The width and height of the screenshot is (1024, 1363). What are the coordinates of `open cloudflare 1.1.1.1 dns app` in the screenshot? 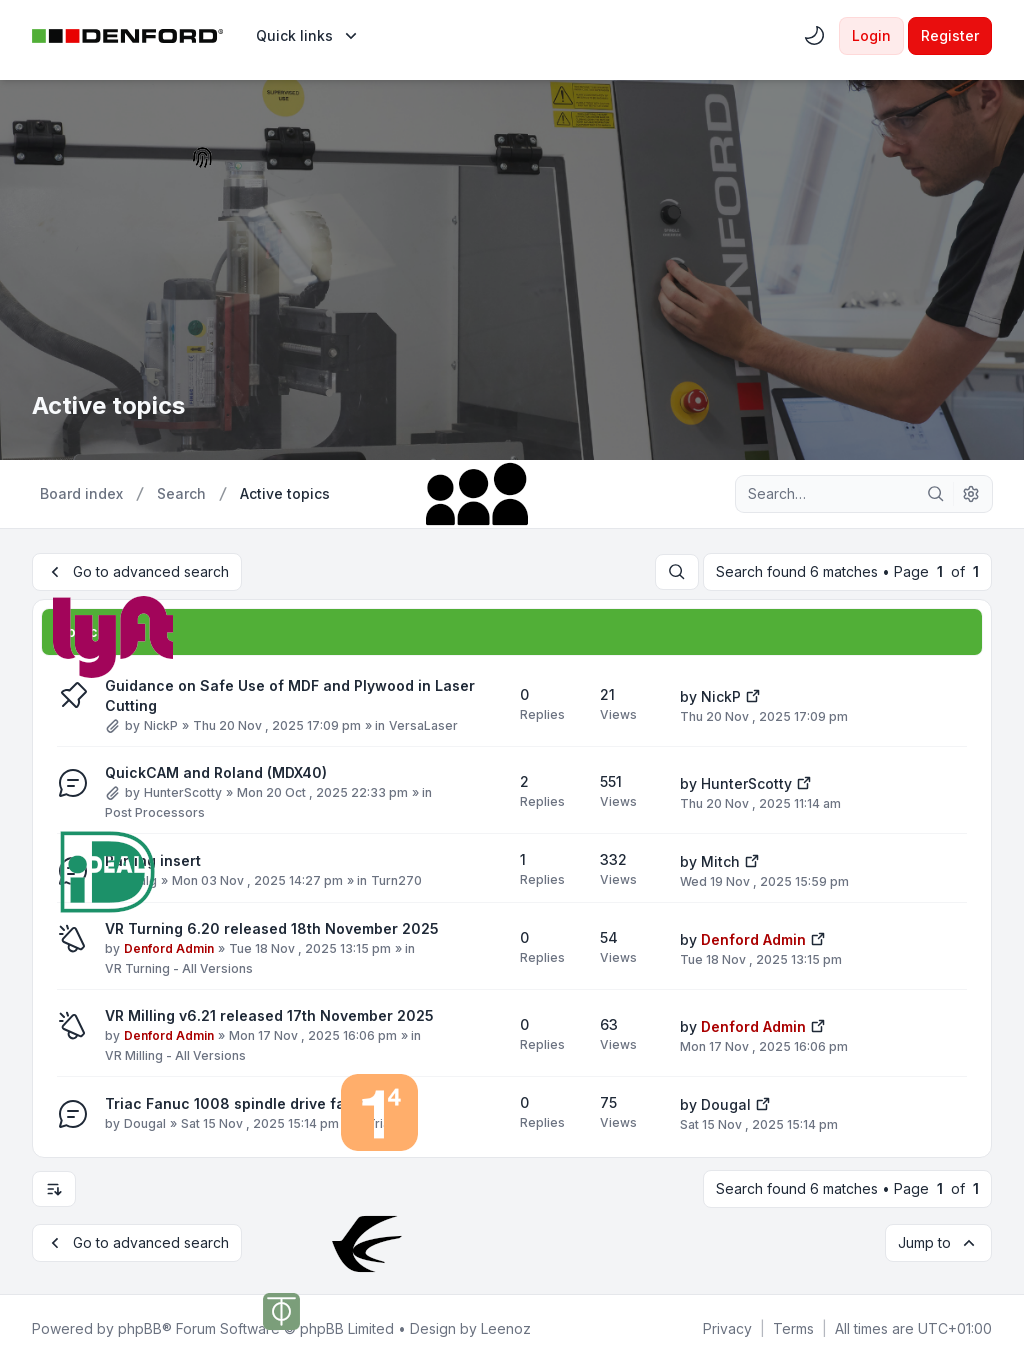 It's located at (379, 1112).